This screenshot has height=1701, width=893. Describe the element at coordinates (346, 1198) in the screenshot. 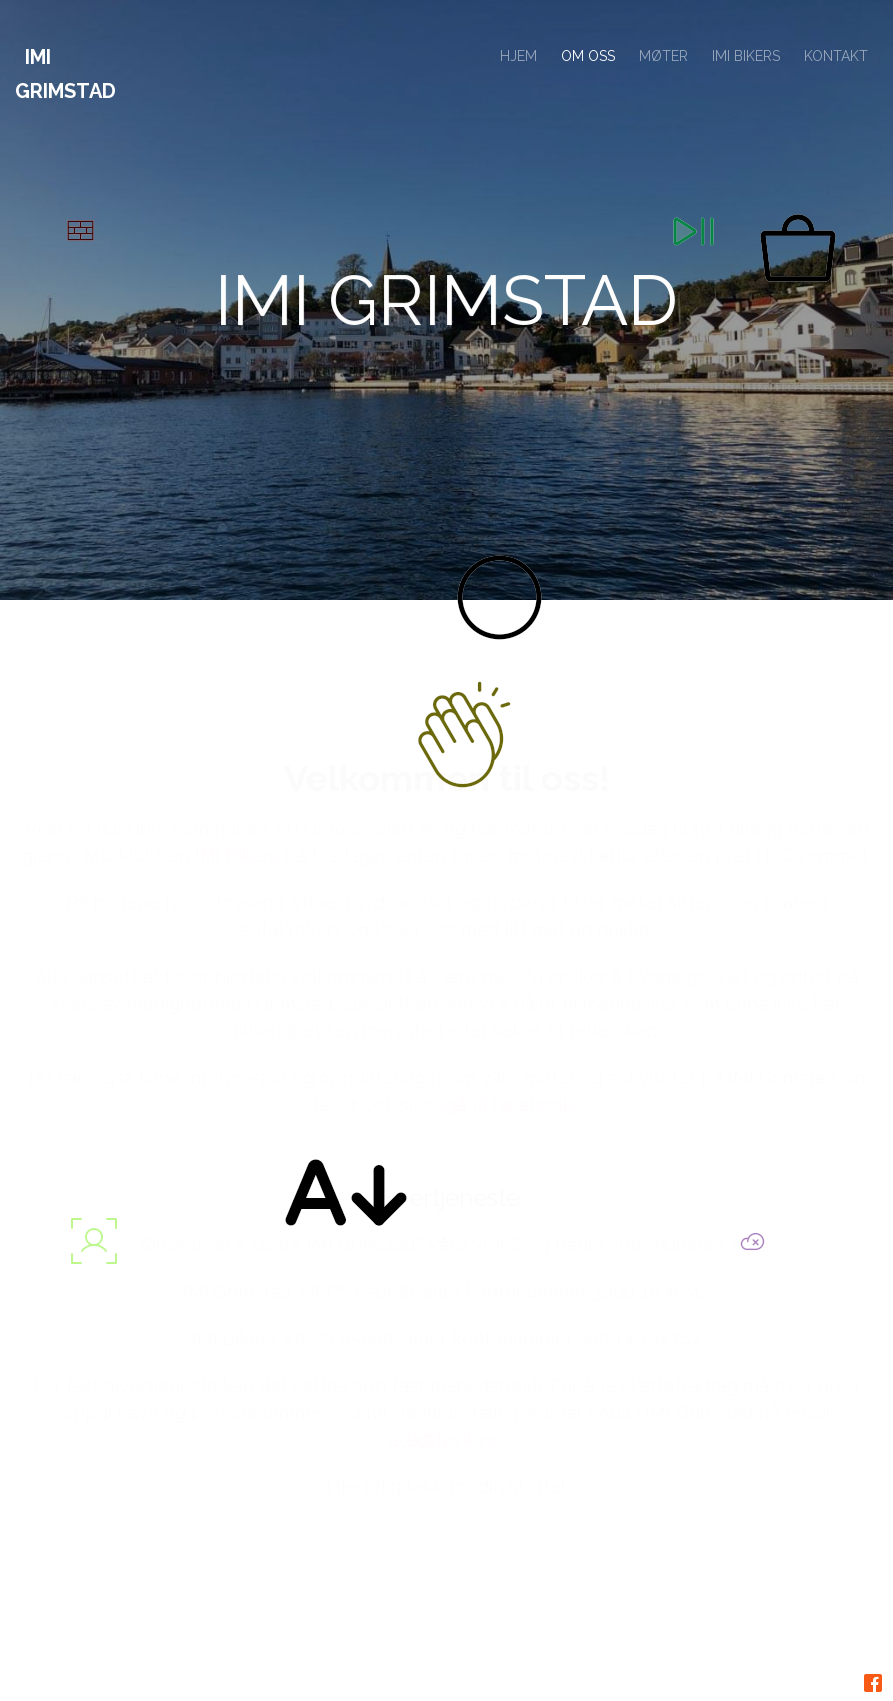

I see `sort text in descending alphabetical order` at that location.